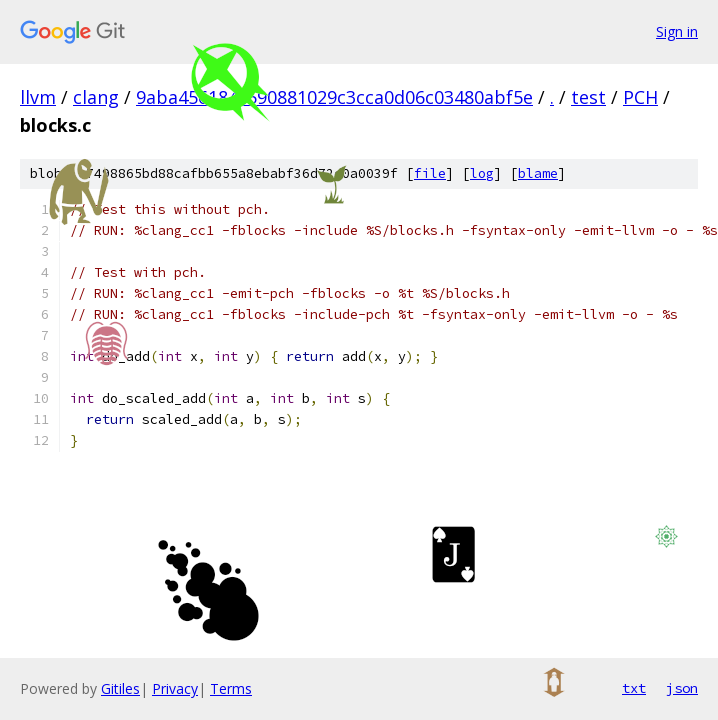 The width and height of the screenshot is (718, 720). Describe the element at coordinates (106, 343) in the screenshot. I see `trilobite fossil icon for a paleontology or natural history app` at that location.